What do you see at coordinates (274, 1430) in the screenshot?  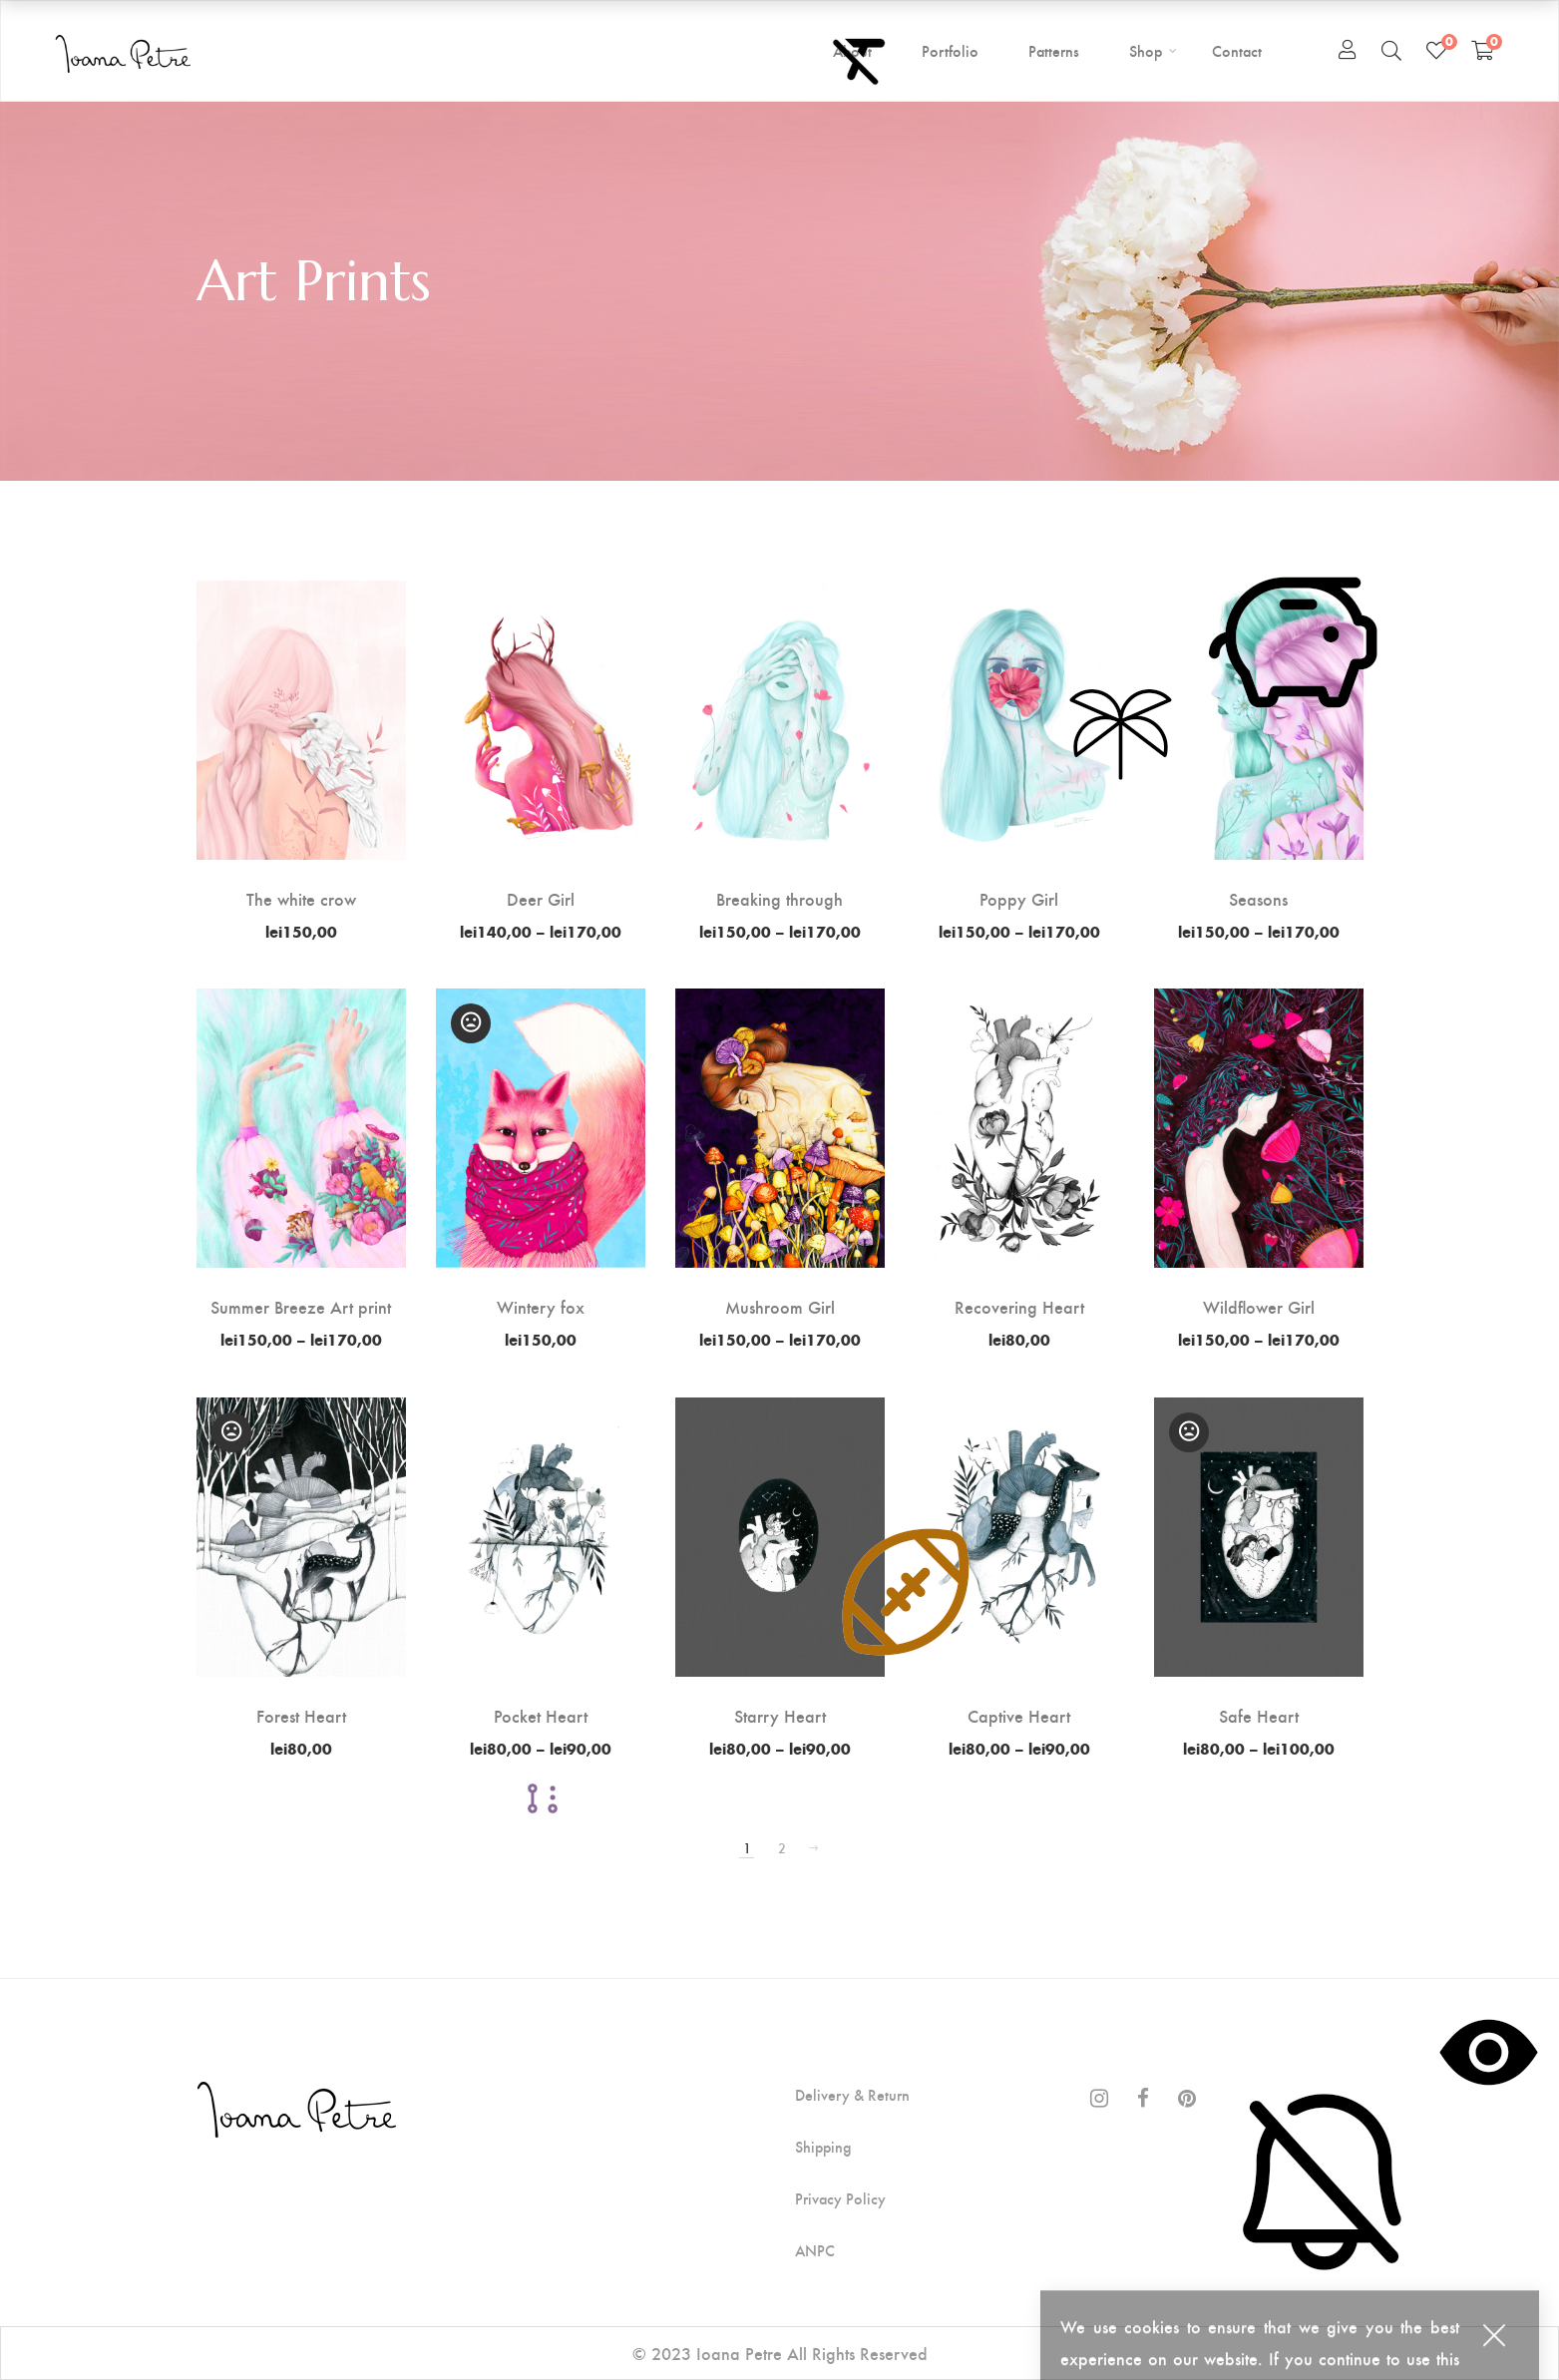 I see `view data in table format` at bounding box center [274, 1430].